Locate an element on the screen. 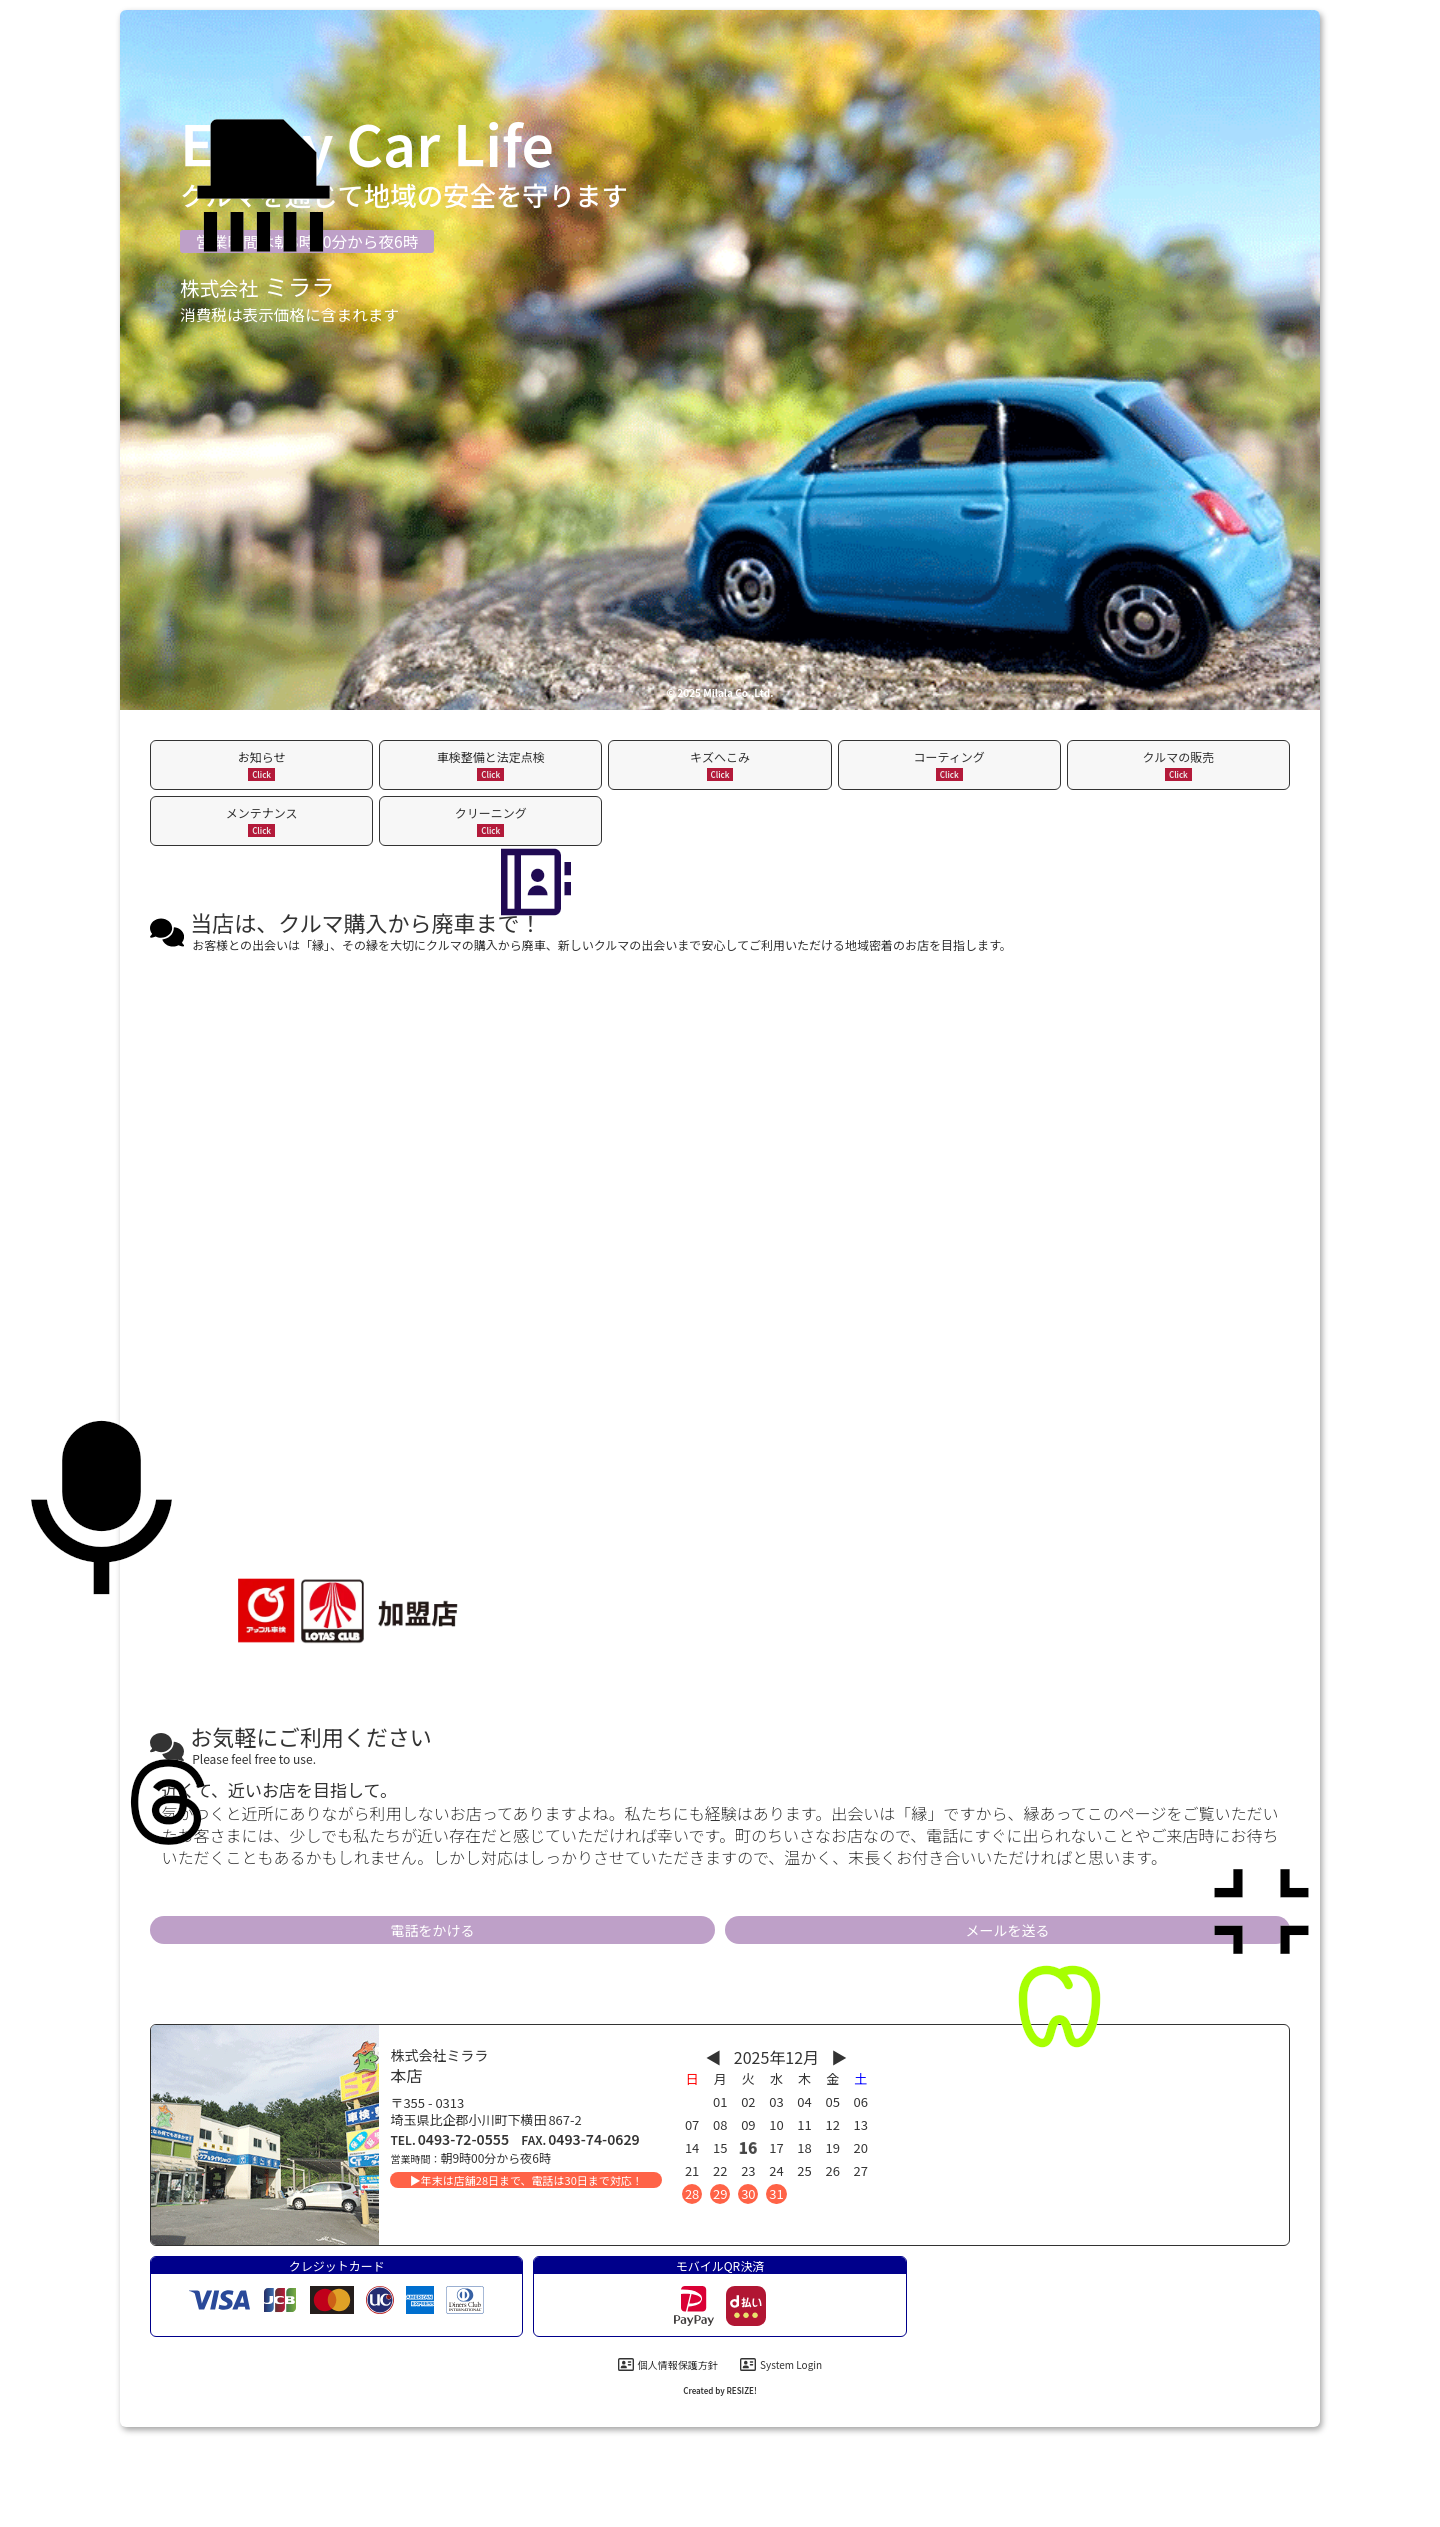  access dental health or dentist services is located at coordinates (1059, 2006).